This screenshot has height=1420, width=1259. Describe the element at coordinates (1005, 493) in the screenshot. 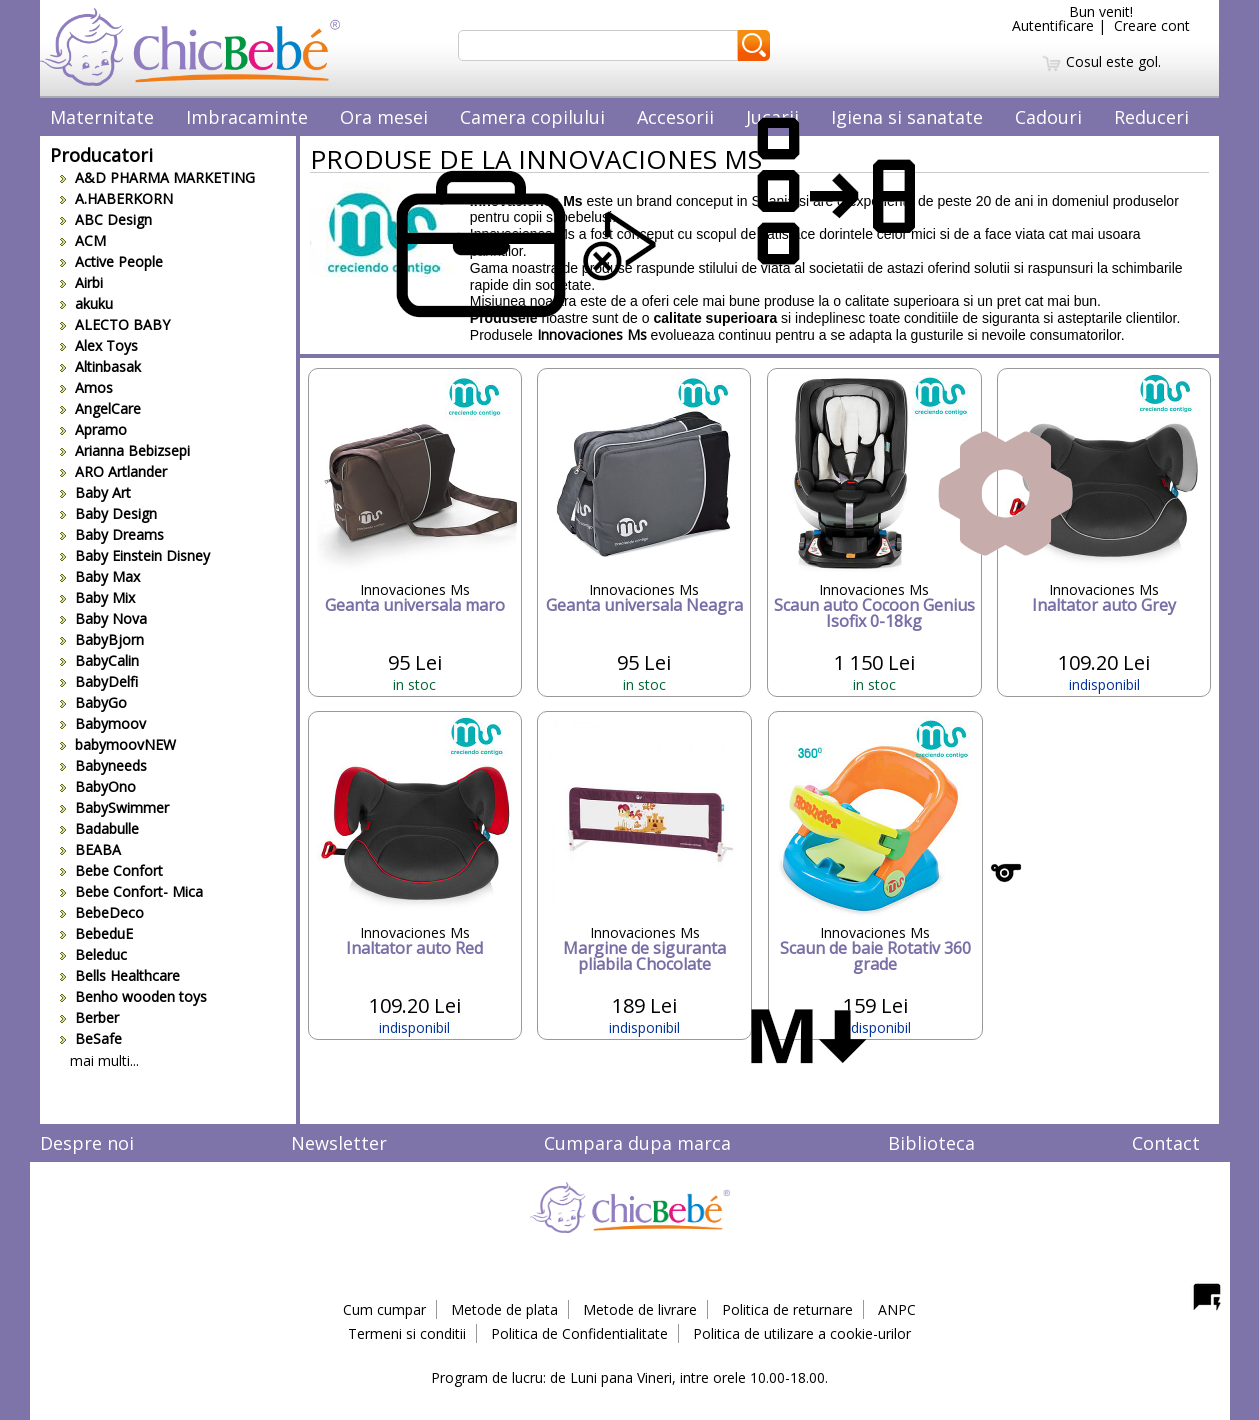

I see `access settings or preferences` at that location.